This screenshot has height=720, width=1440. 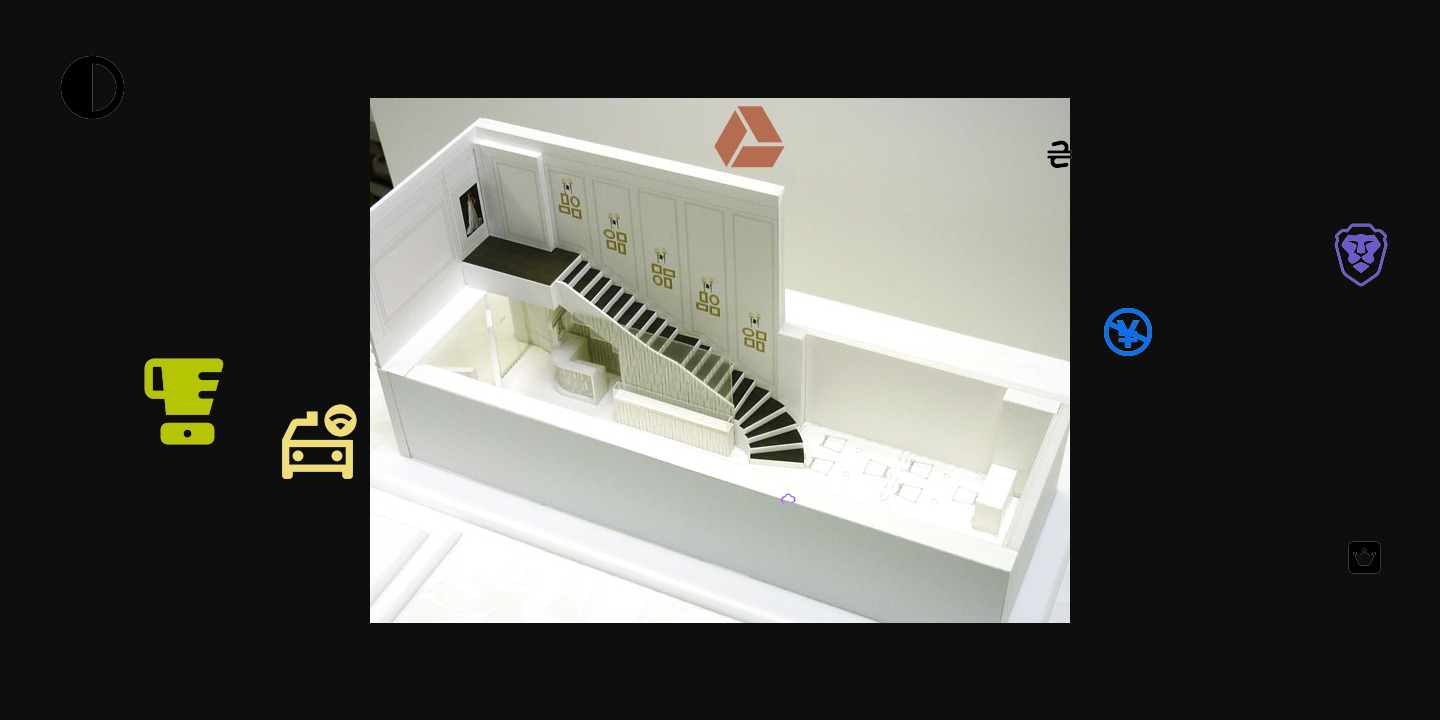 What do you see at coordinates (1364, 557) in the screenshot?
I see `web awesome brand logo` at bounding box center [1364, 557].